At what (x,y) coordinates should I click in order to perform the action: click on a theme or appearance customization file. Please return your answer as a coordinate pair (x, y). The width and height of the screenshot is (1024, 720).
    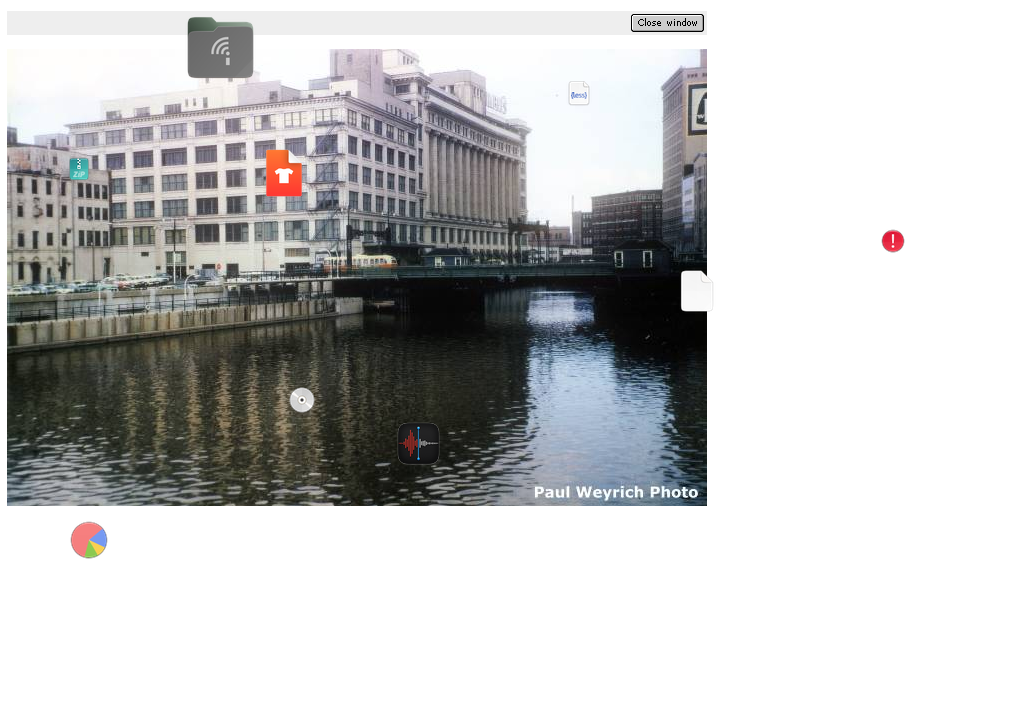
    Looking at the image, I should click on (284, 174).